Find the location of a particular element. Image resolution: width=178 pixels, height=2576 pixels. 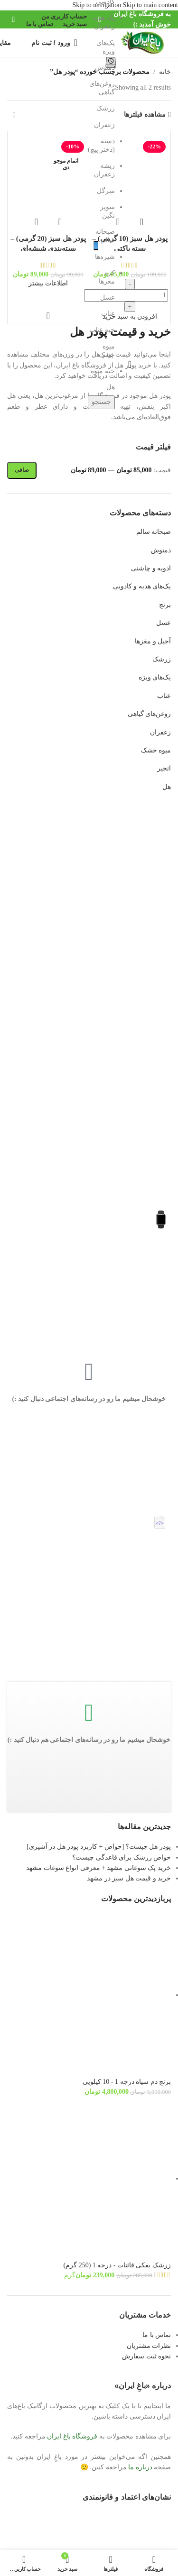

access time machine backups is located at coordinates (111, 62).